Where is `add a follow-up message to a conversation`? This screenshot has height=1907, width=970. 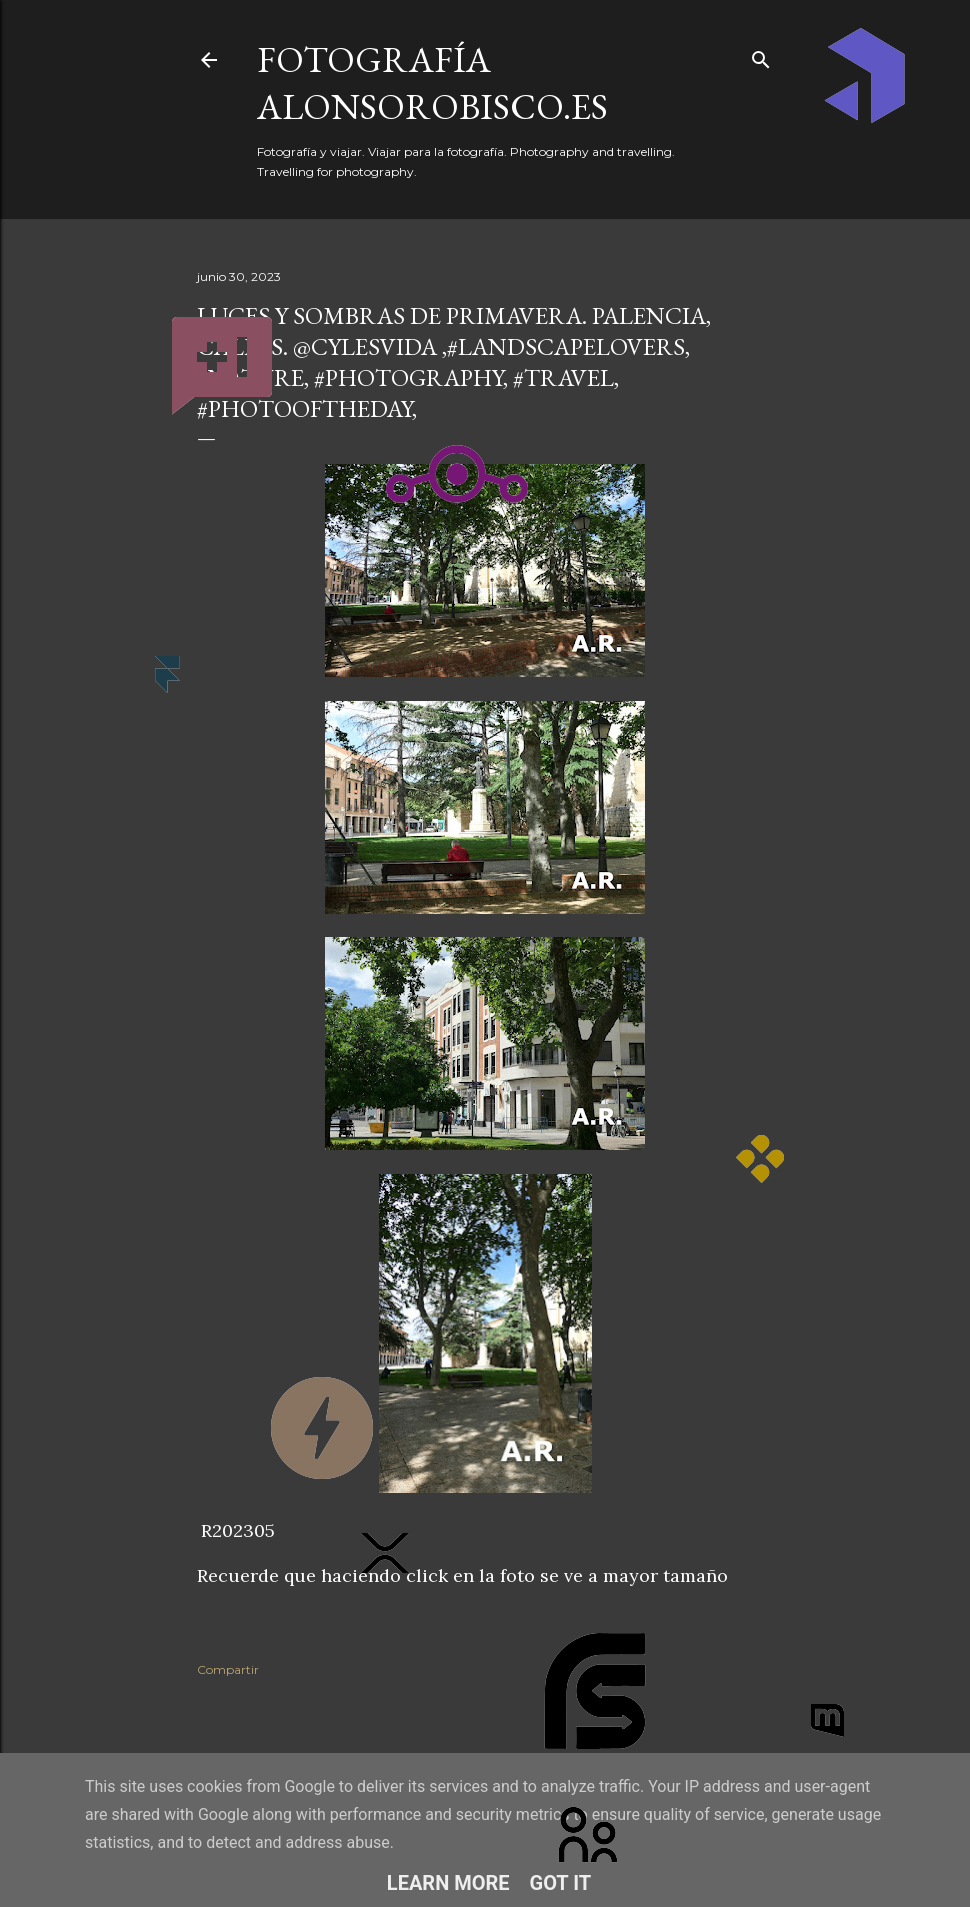
add a follow-up message to a conversation is located at coordinates (222, 362).